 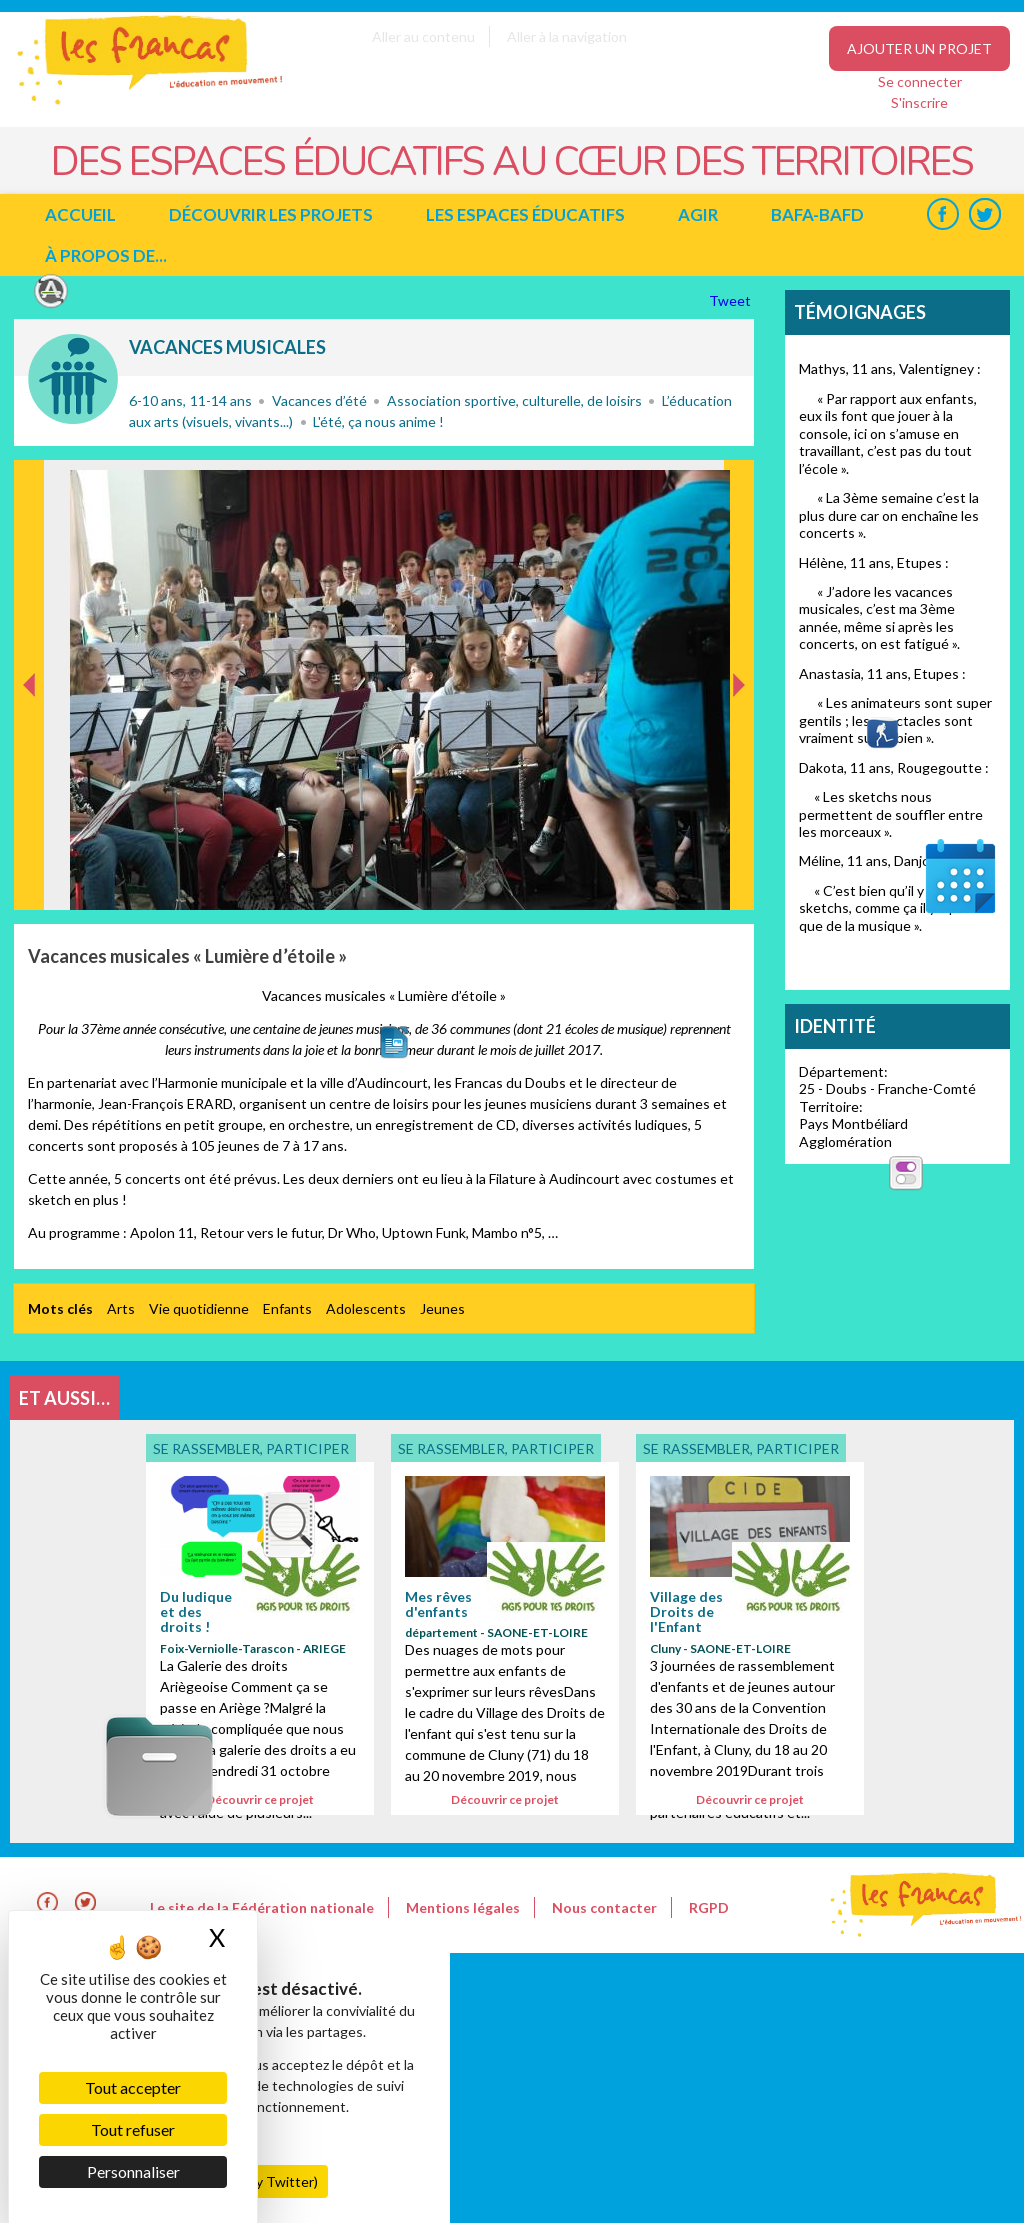 I want to click on open LibreOffice Writer application, so click(x=394, y=1042).